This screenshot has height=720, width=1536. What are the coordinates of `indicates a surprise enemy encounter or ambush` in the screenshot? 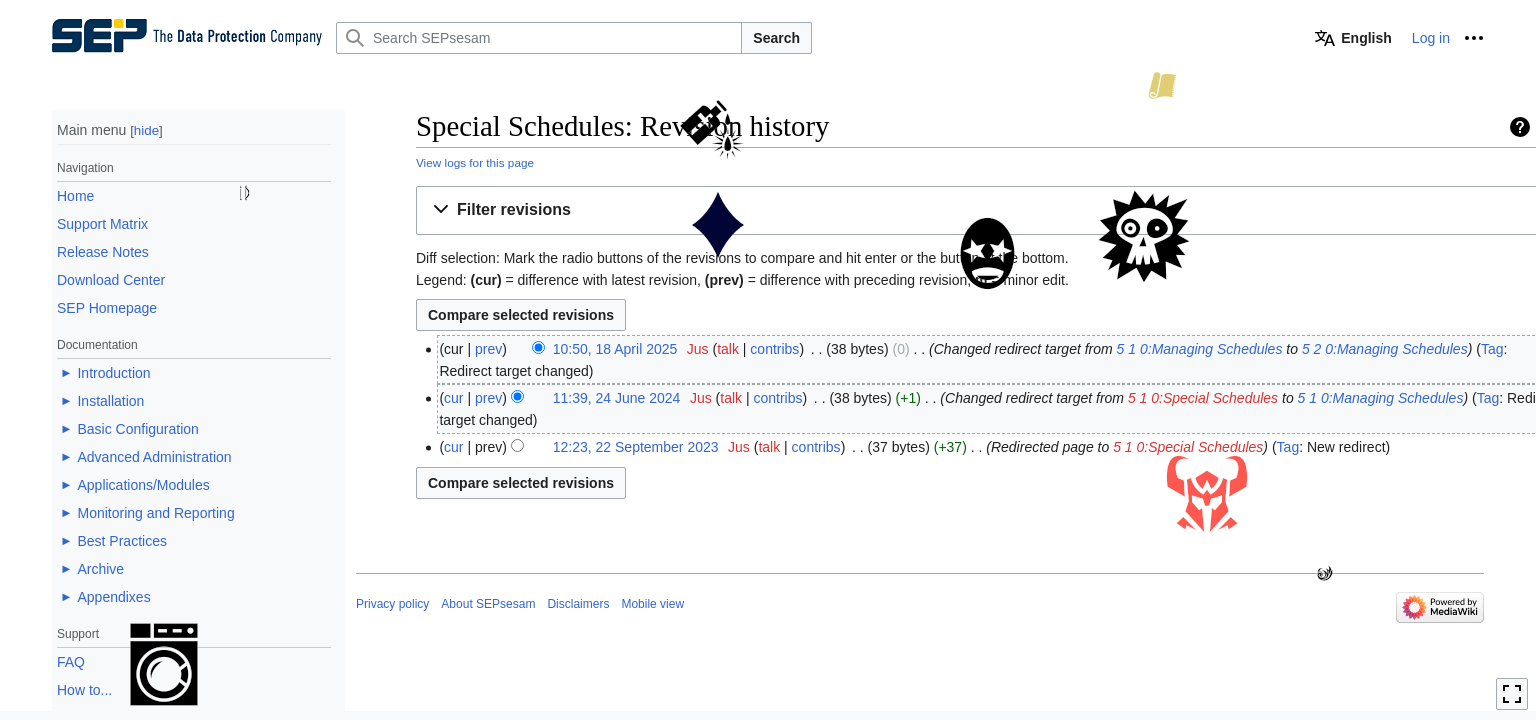 It's located at (1144, 236).